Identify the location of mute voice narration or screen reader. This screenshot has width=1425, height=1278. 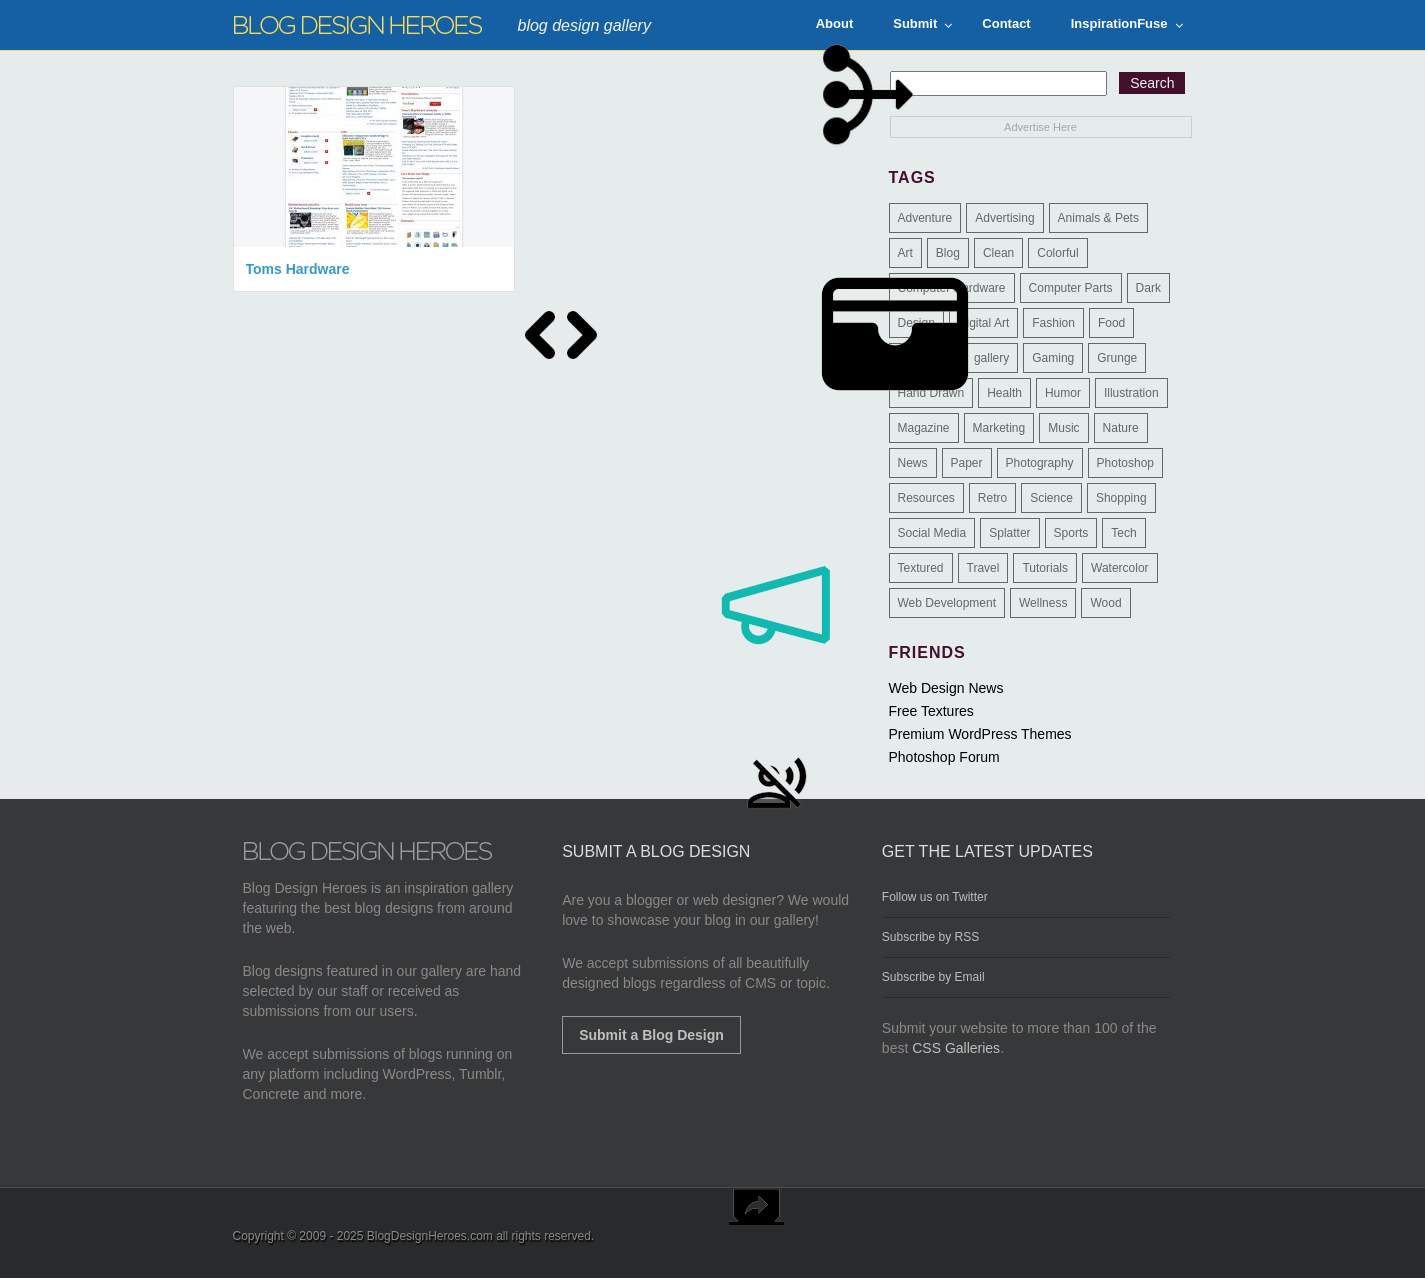
(777, 784).